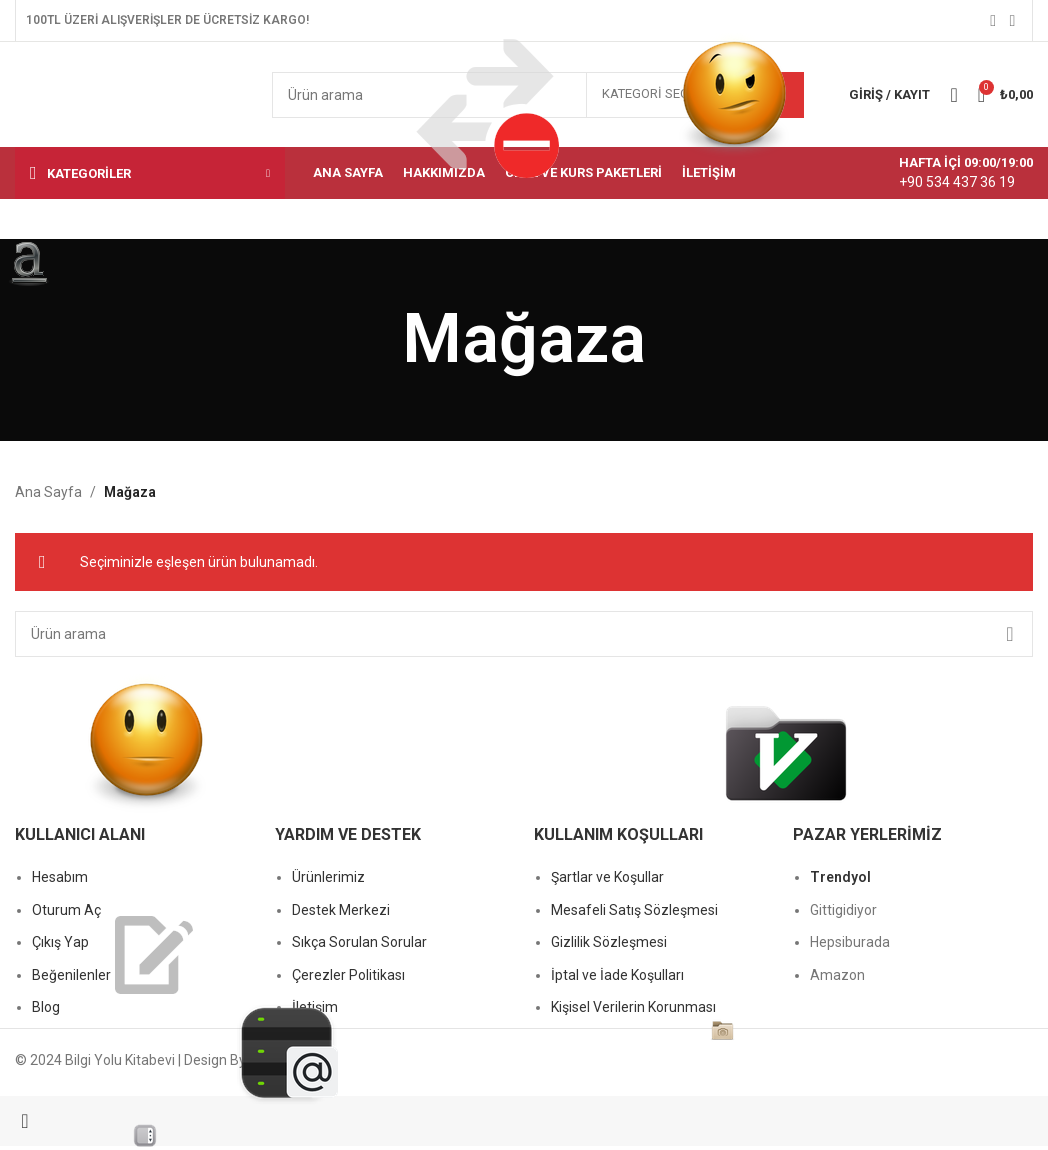  Describe the element at coordinates (145, 1136) in the screenshot. I see `adjust scroll bar behavior settings` at that location.